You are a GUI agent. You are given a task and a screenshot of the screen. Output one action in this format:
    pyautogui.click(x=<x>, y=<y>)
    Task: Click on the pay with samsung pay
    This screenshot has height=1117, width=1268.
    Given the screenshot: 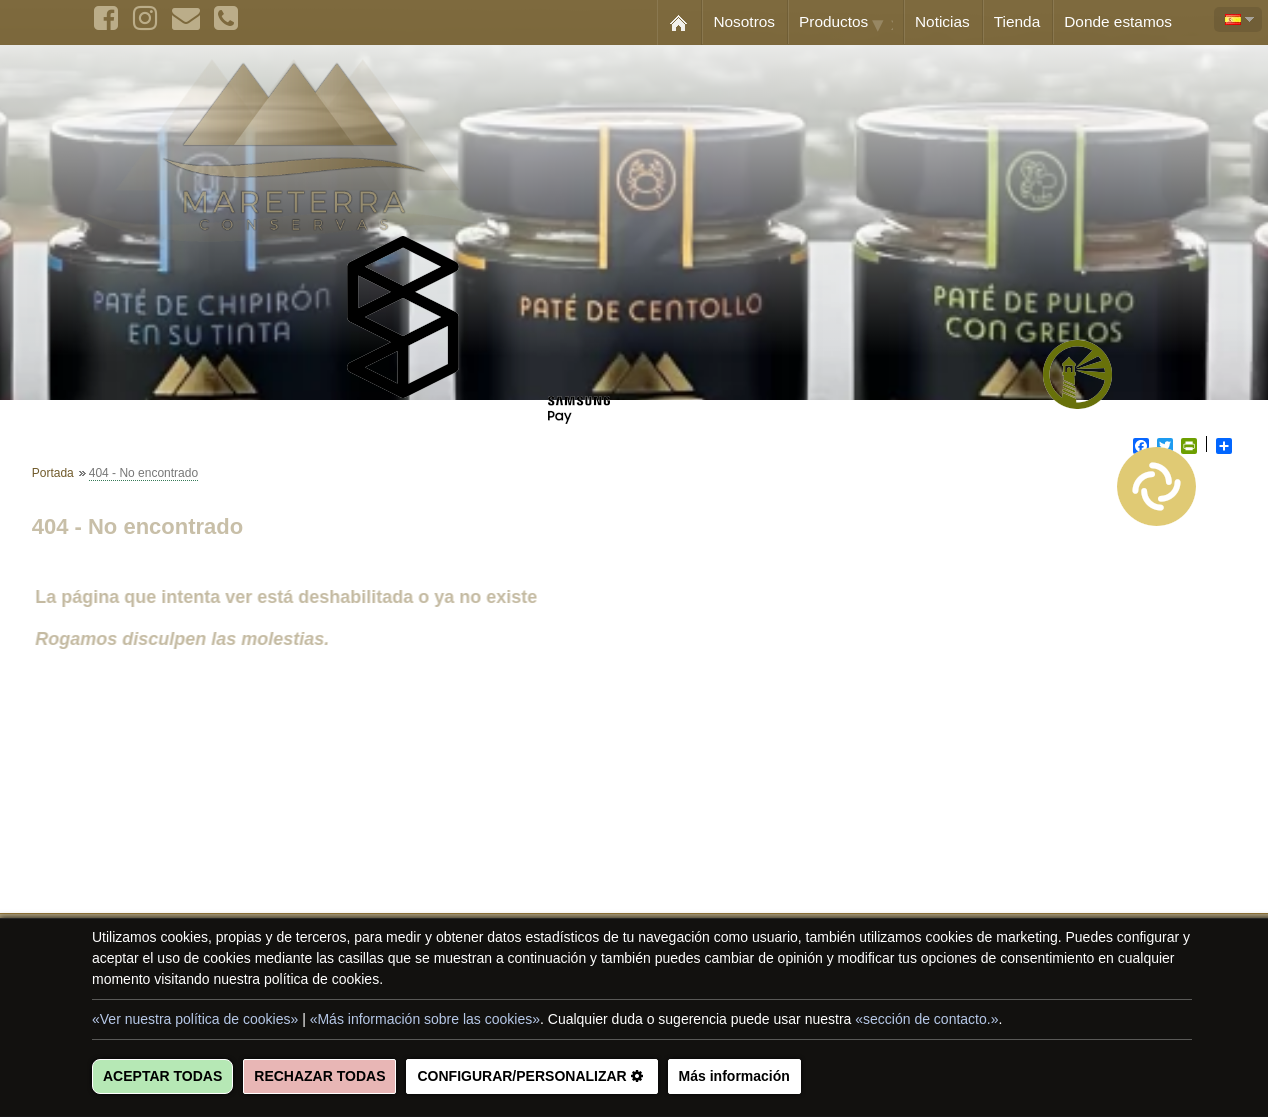 What is the action you would take?
    pyautogui.click(x=579, y=410)
    